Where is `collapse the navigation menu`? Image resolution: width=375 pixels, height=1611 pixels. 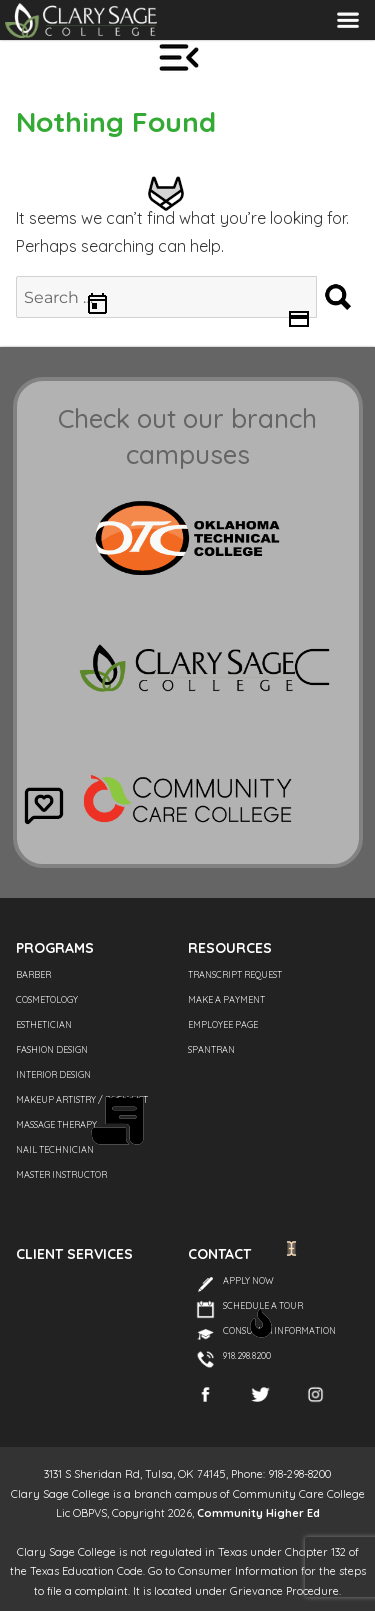
collapse the navigation menu is located at coordinates (179, 57).